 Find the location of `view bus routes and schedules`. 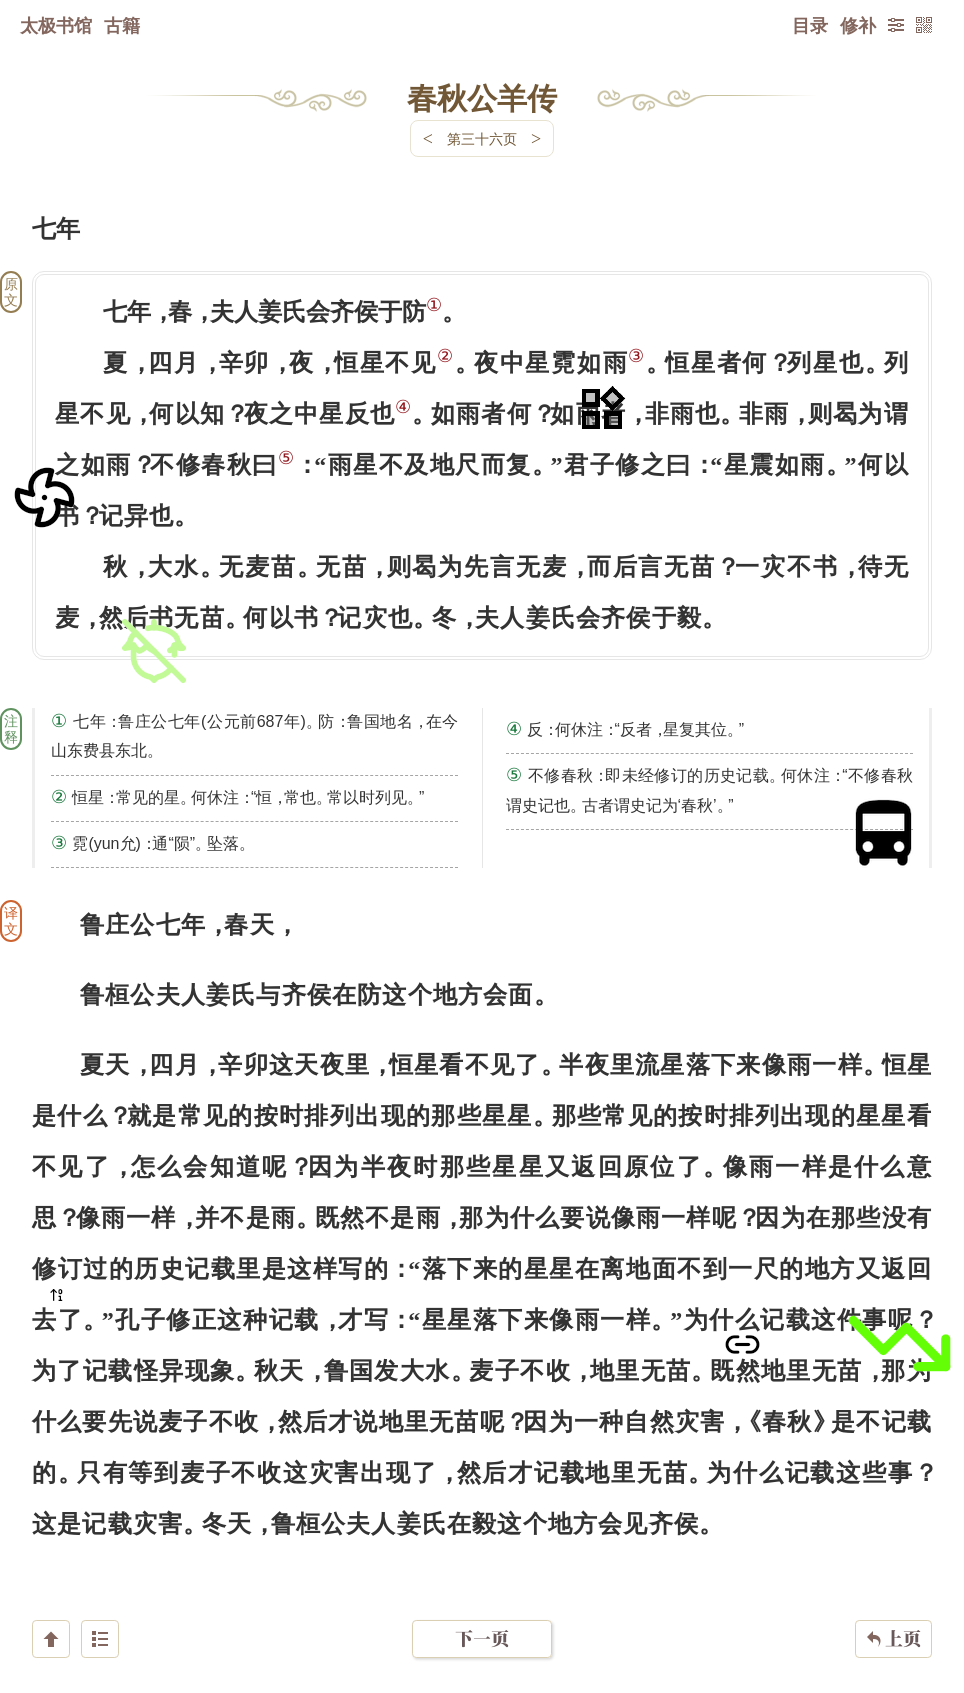

view bus routes and schedules is located at coordinates (883, 834).